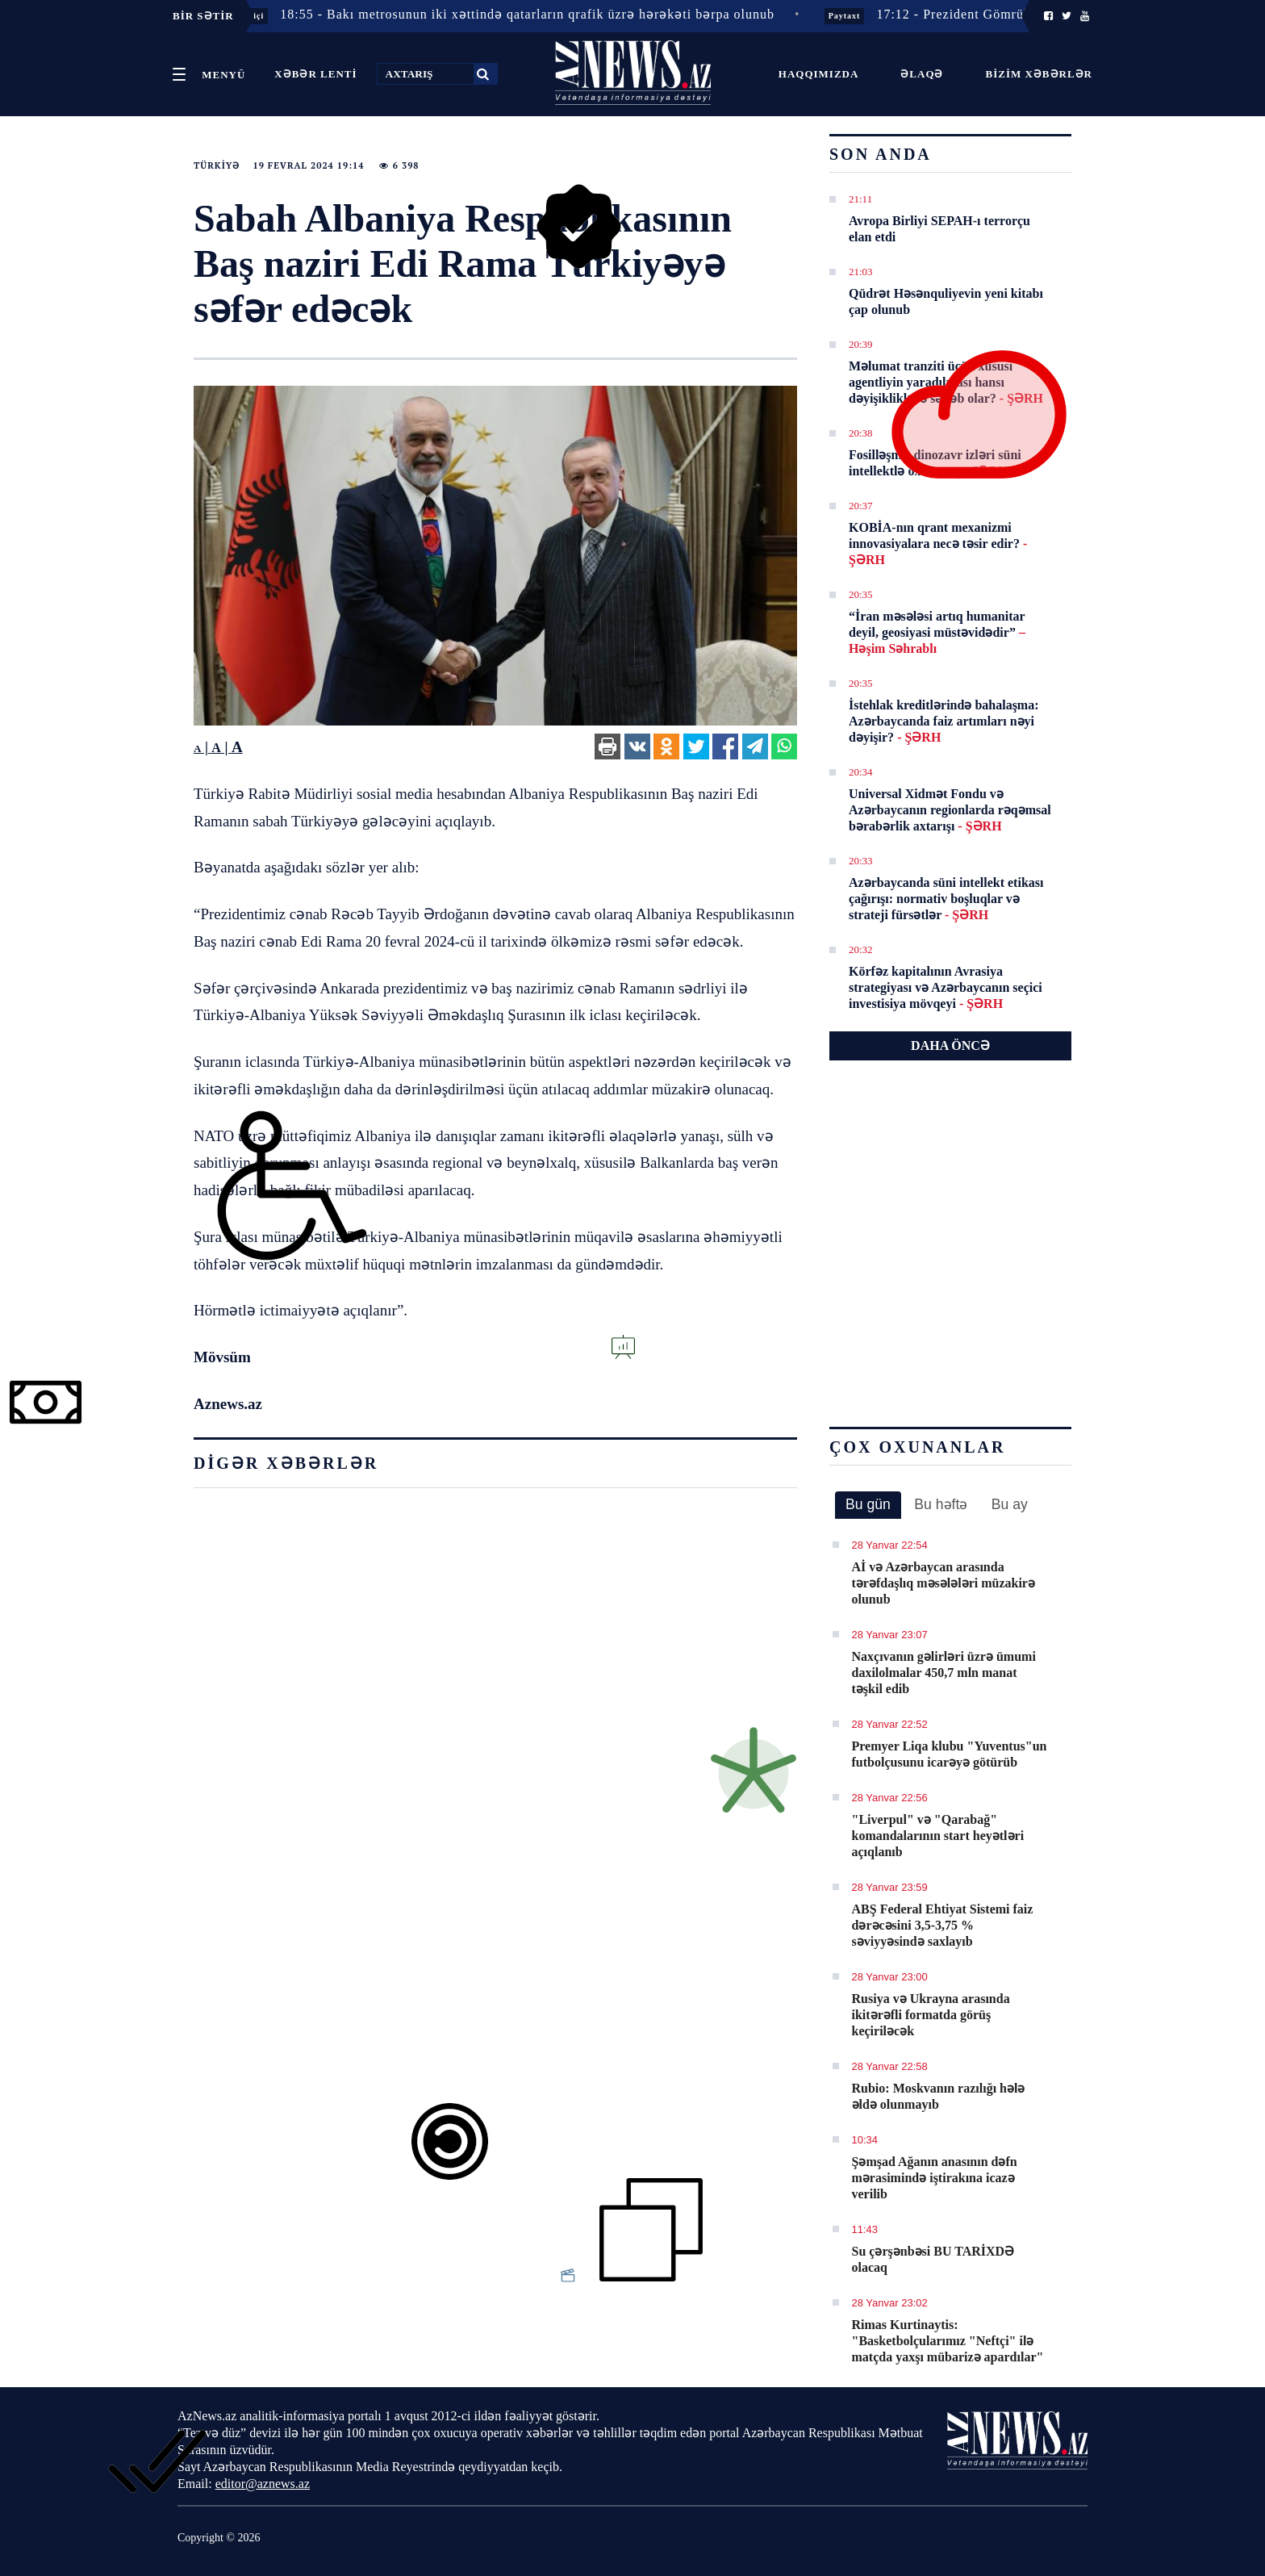  What do you see at coordinates (623, 1347) in the screenshot?
I see `view presentation with chart data` at bounding box center [623, 1347].